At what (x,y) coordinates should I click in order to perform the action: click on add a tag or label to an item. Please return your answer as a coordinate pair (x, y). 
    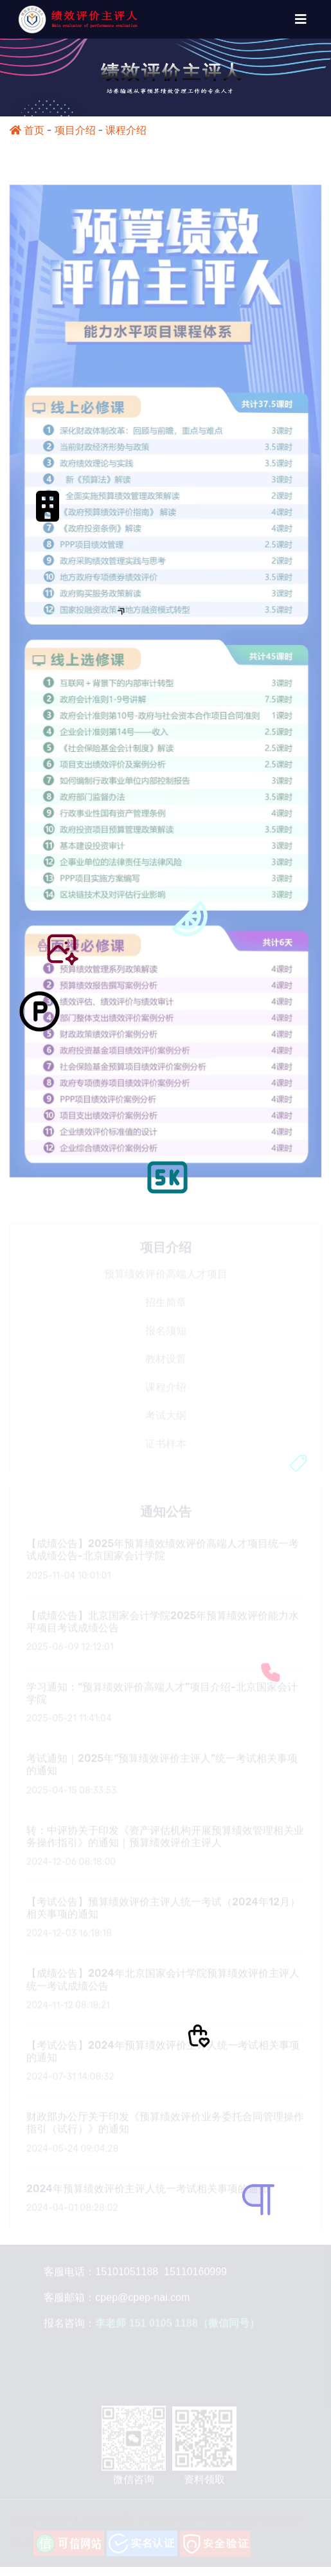
    Looking at the image, I should click on (298, 1463).